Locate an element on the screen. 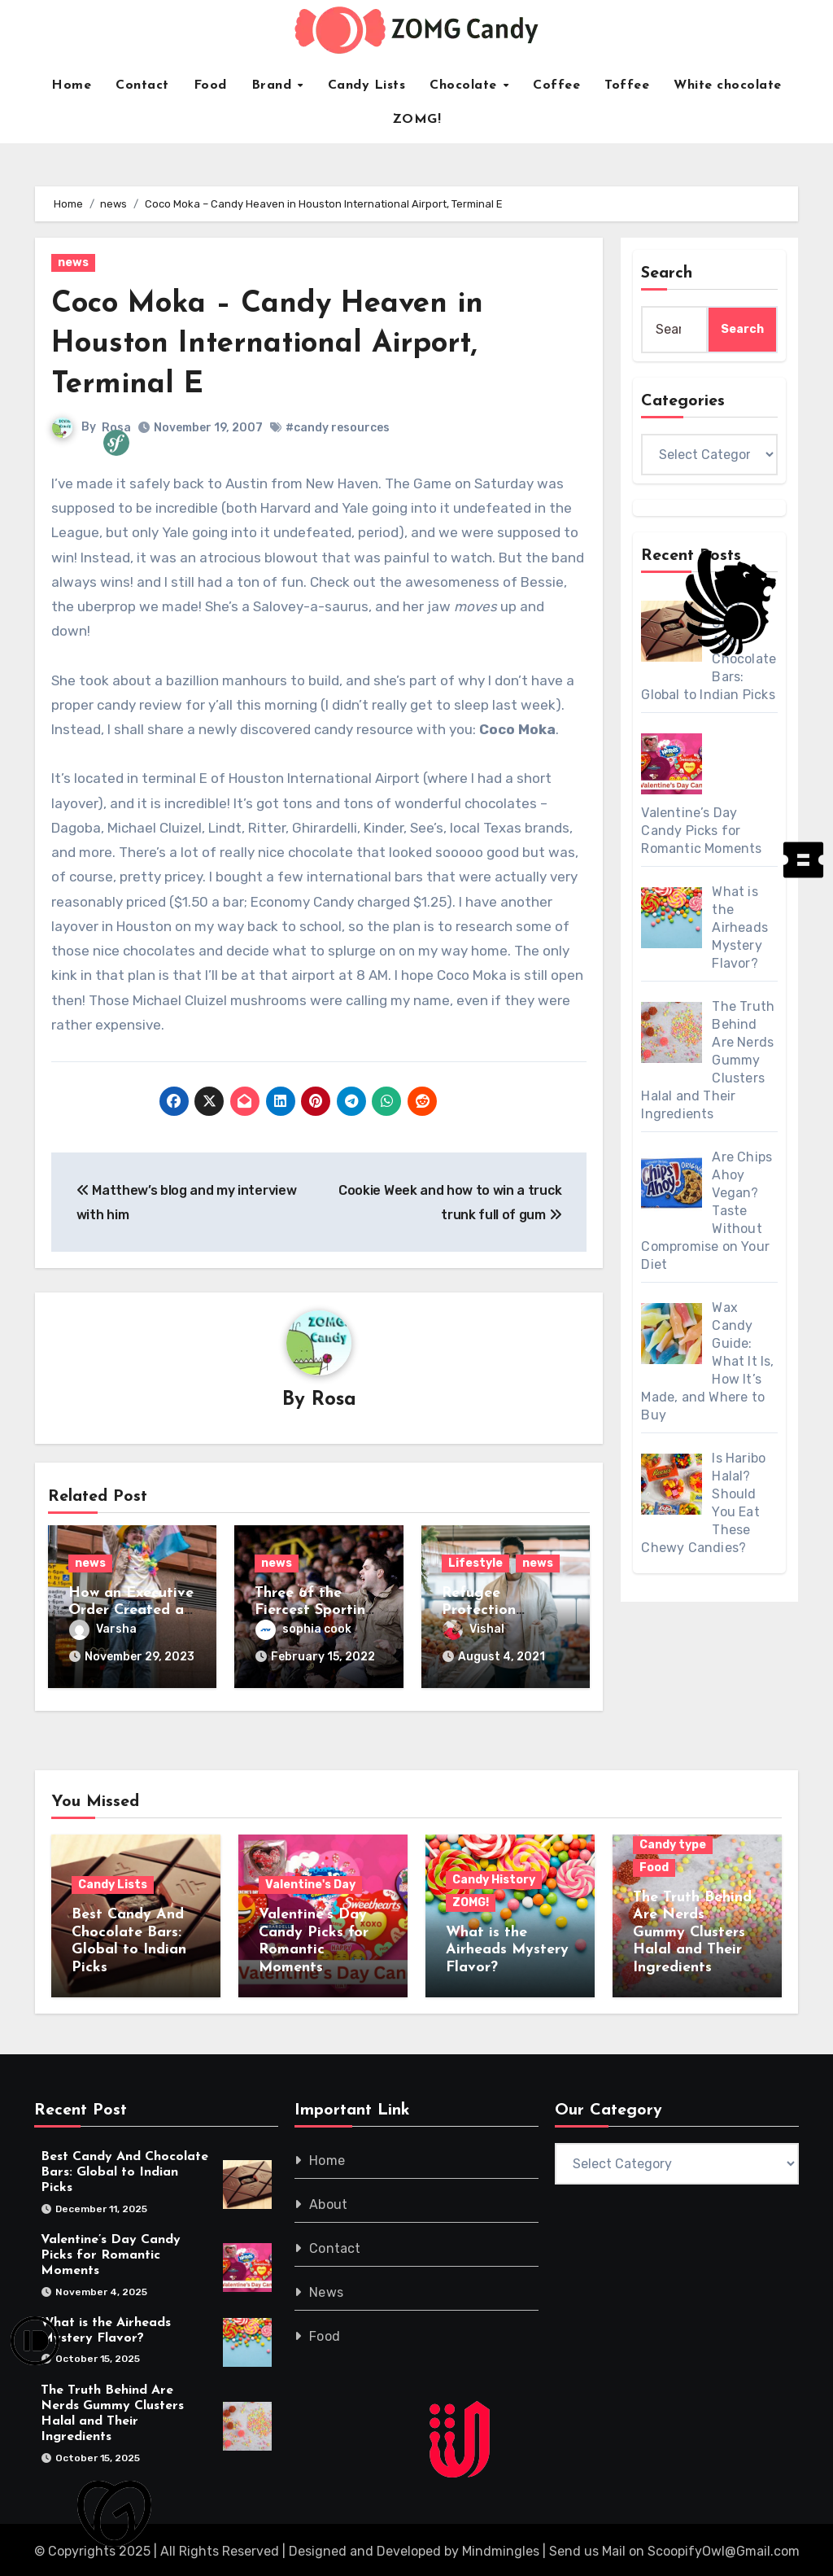 The height and width of the screenshot is (2576, 833). lion air airline logo is located at coordinates (730, 603).